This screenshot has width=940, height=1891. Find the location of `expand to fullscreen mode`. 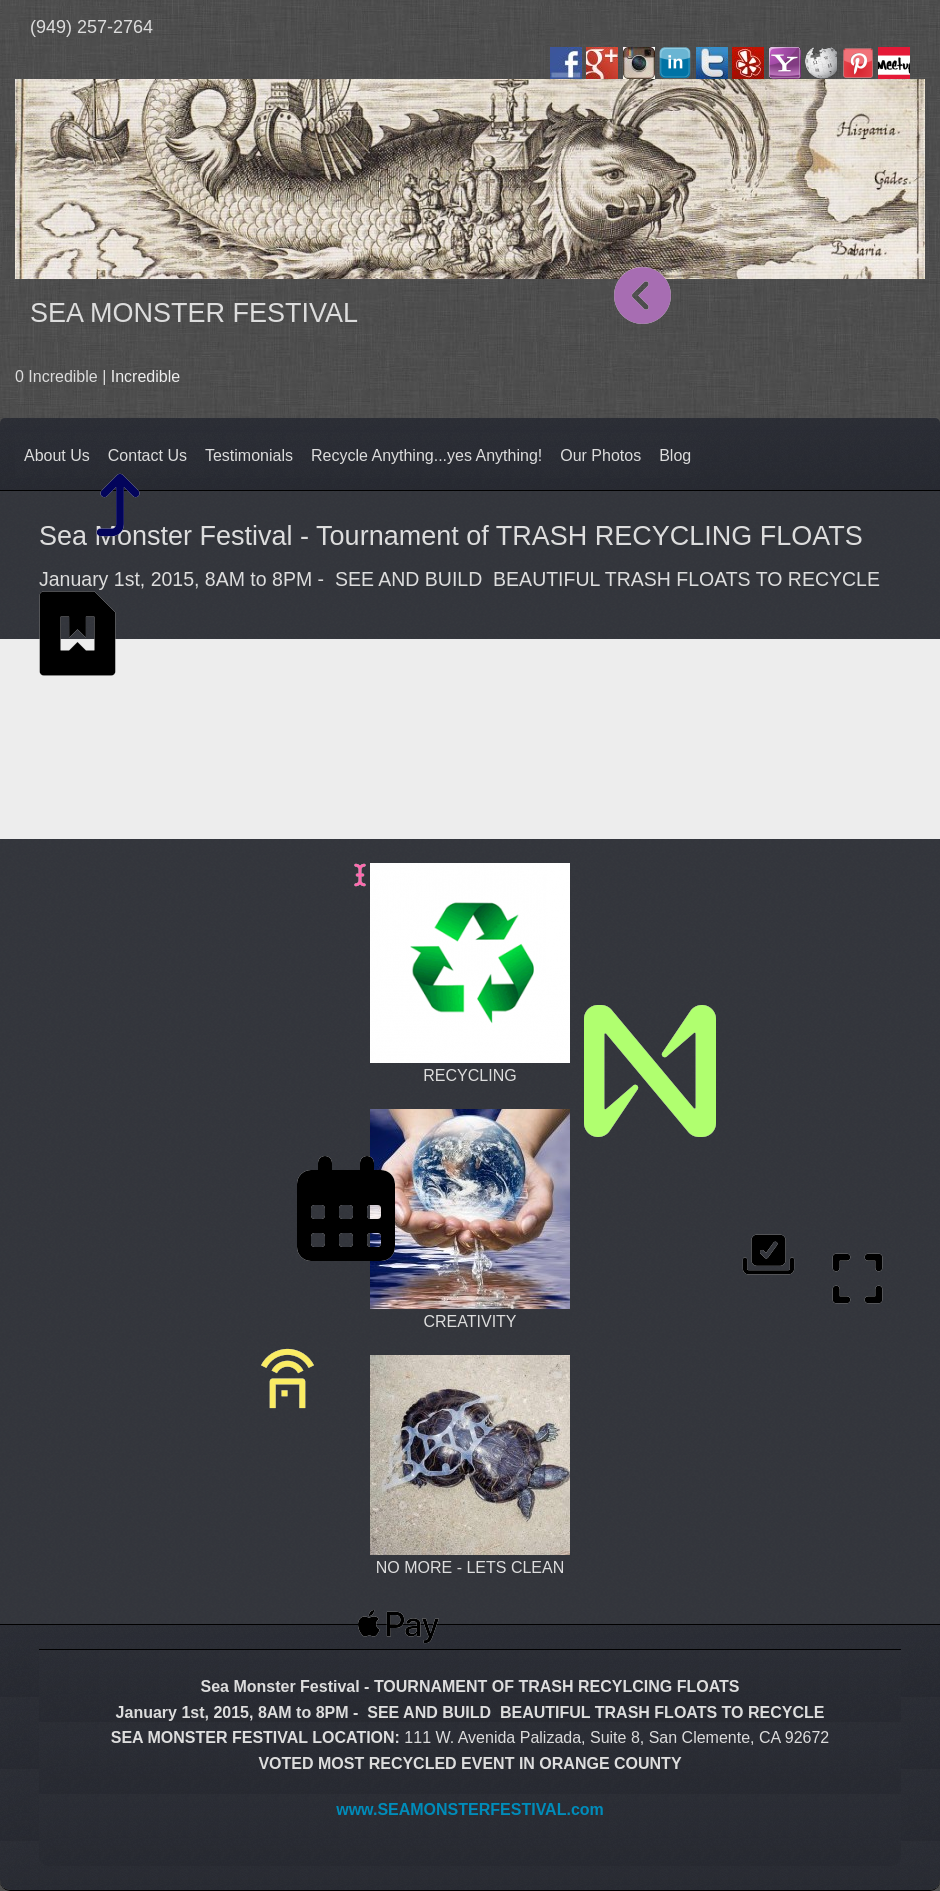

expand to fullscreen mode is located at coordinates (857, 1278).